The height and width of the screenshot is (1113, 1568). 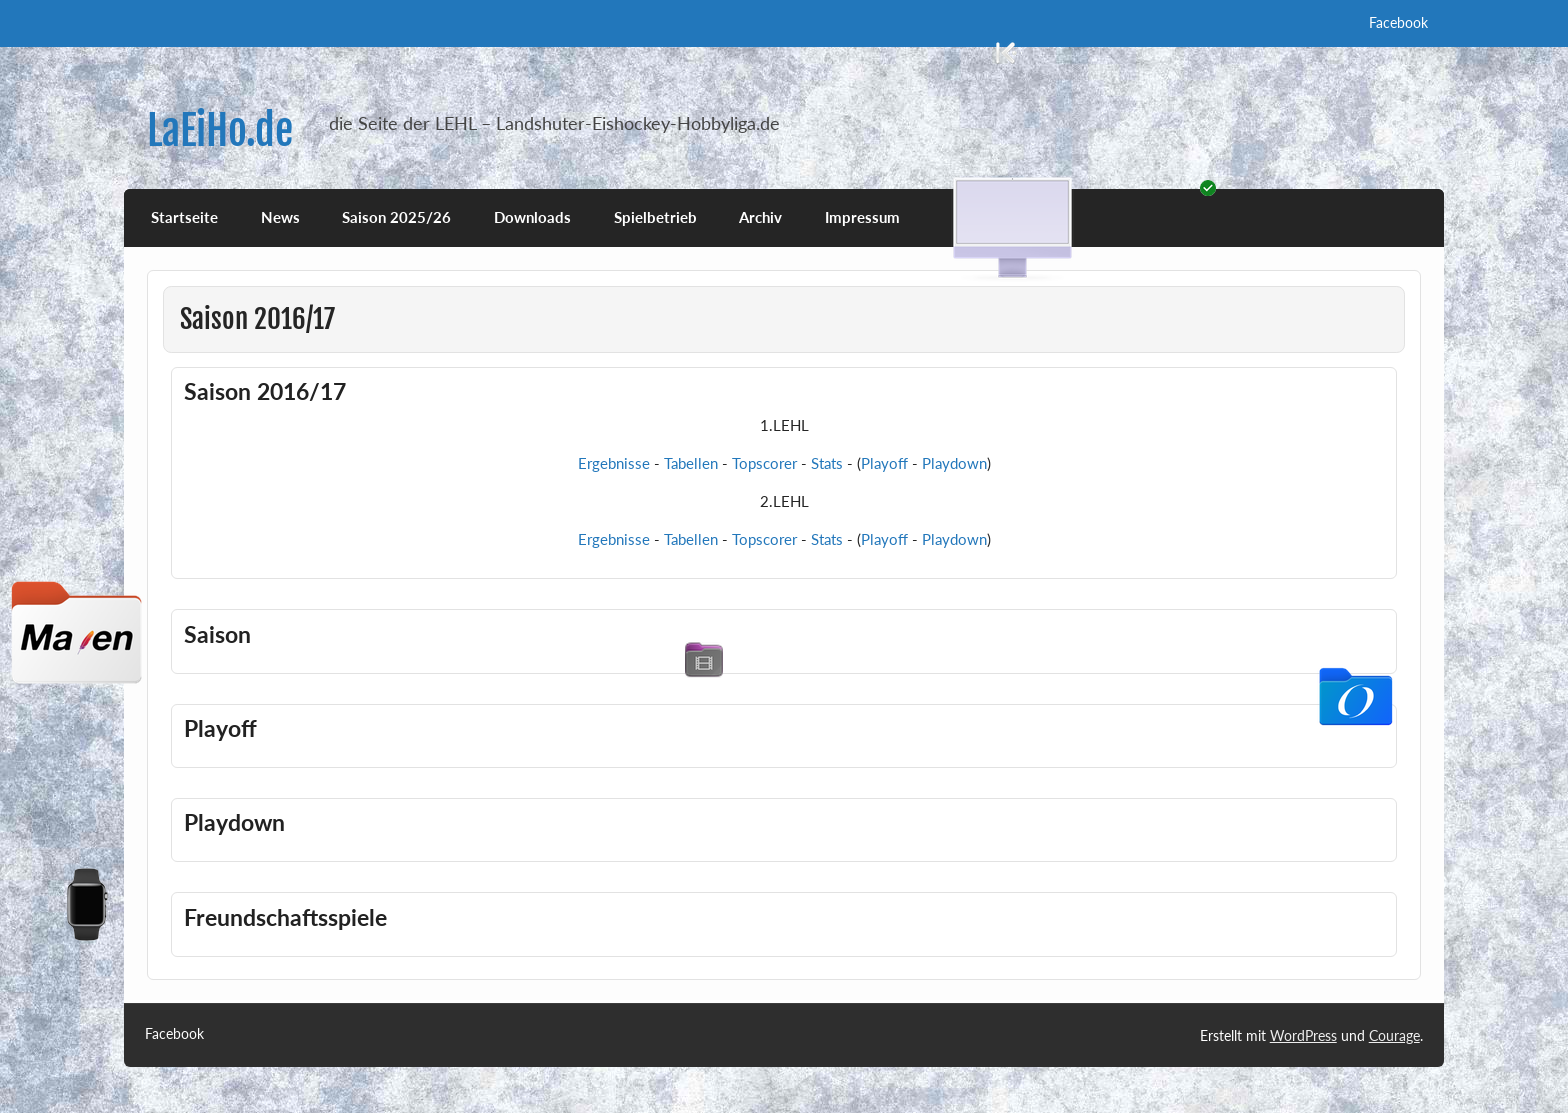 What do you see at coordinates (704, 659) in the screenshot?
I see `open your videos folder` at bounding box center [704, 659].